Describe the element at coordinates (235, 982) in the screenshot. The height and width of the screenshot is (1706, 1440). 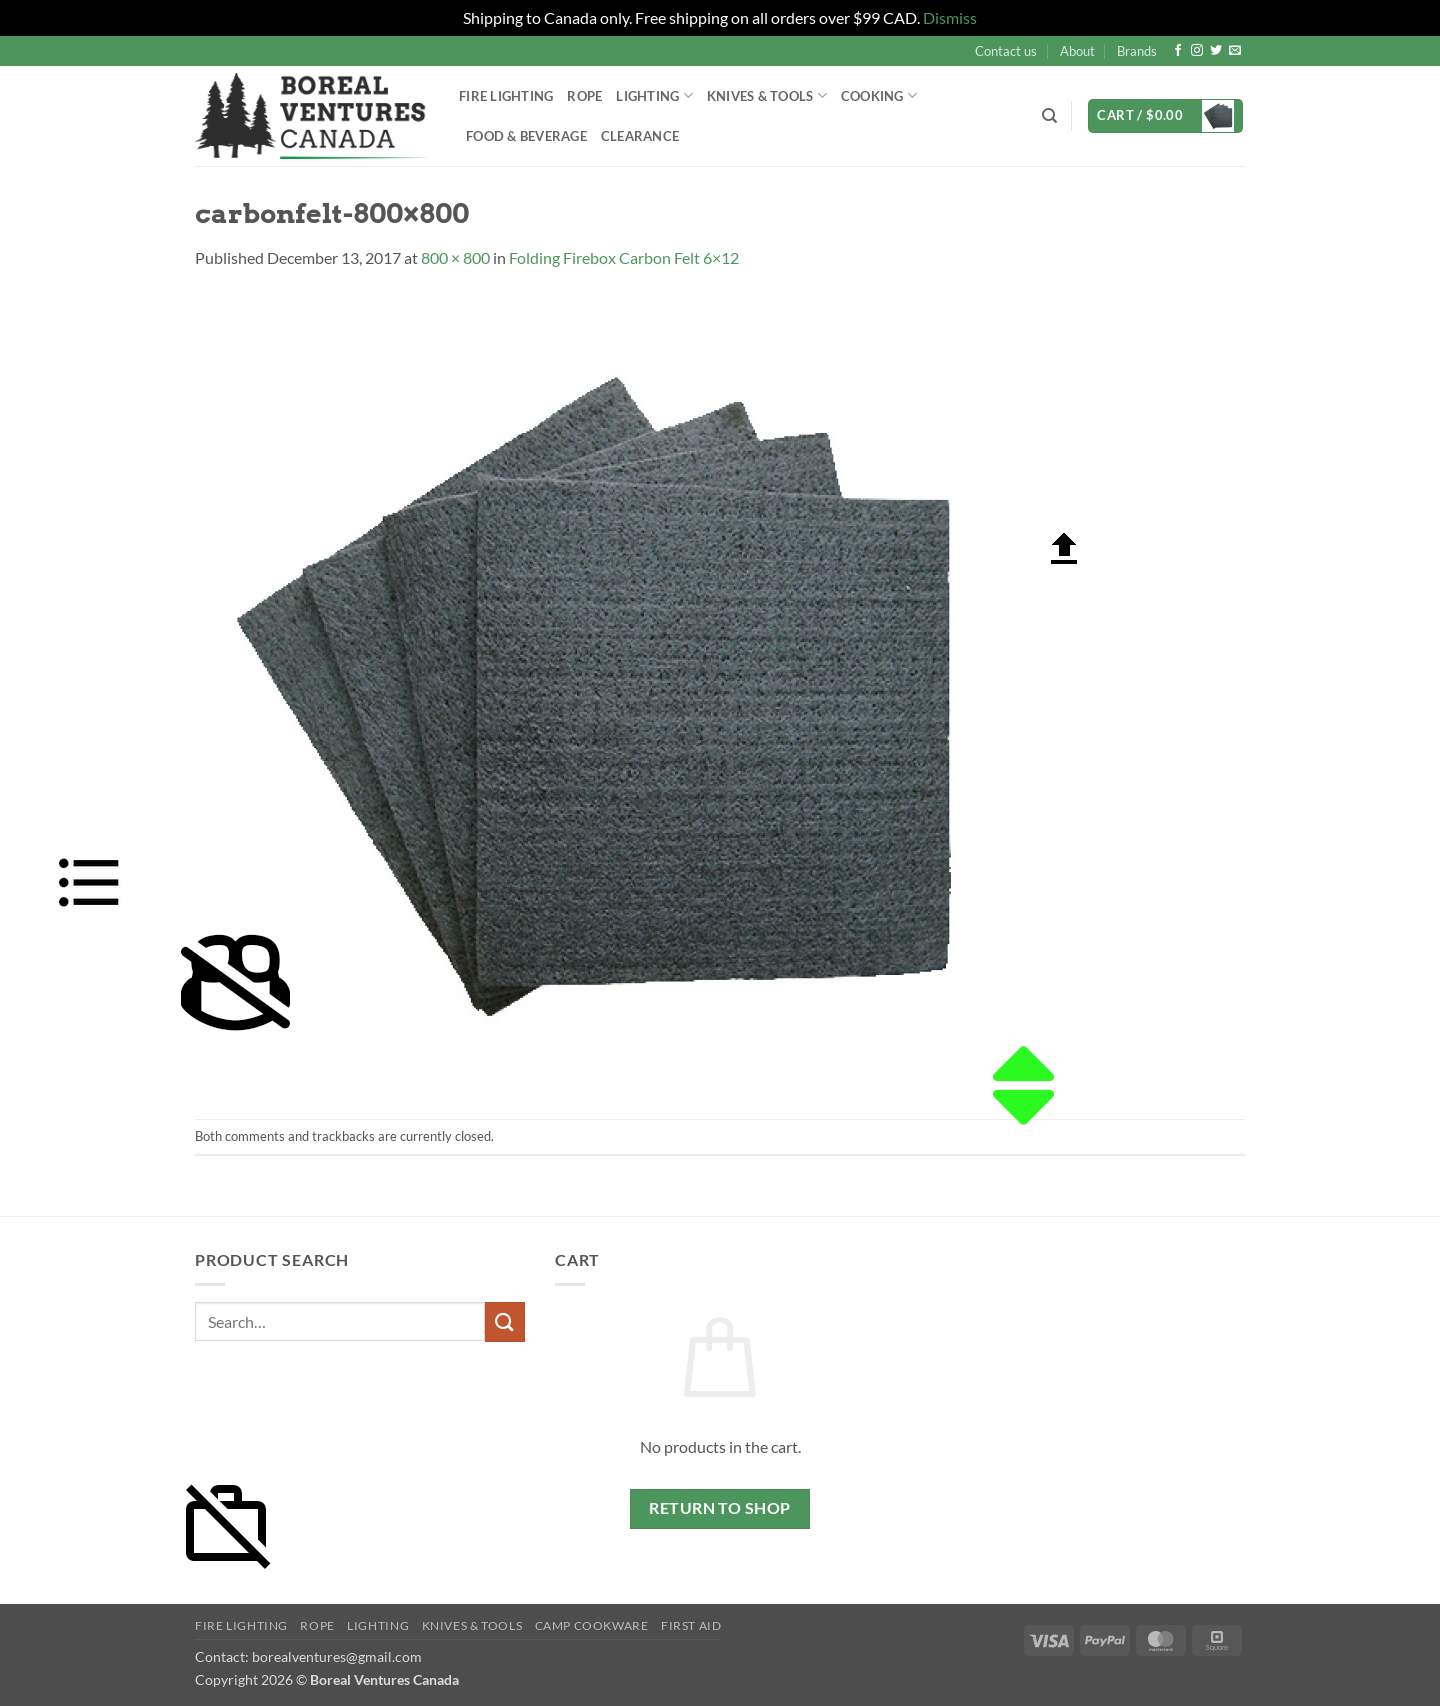
I see `GitHub Copilot is unavailable or experiencing an error` at that location.